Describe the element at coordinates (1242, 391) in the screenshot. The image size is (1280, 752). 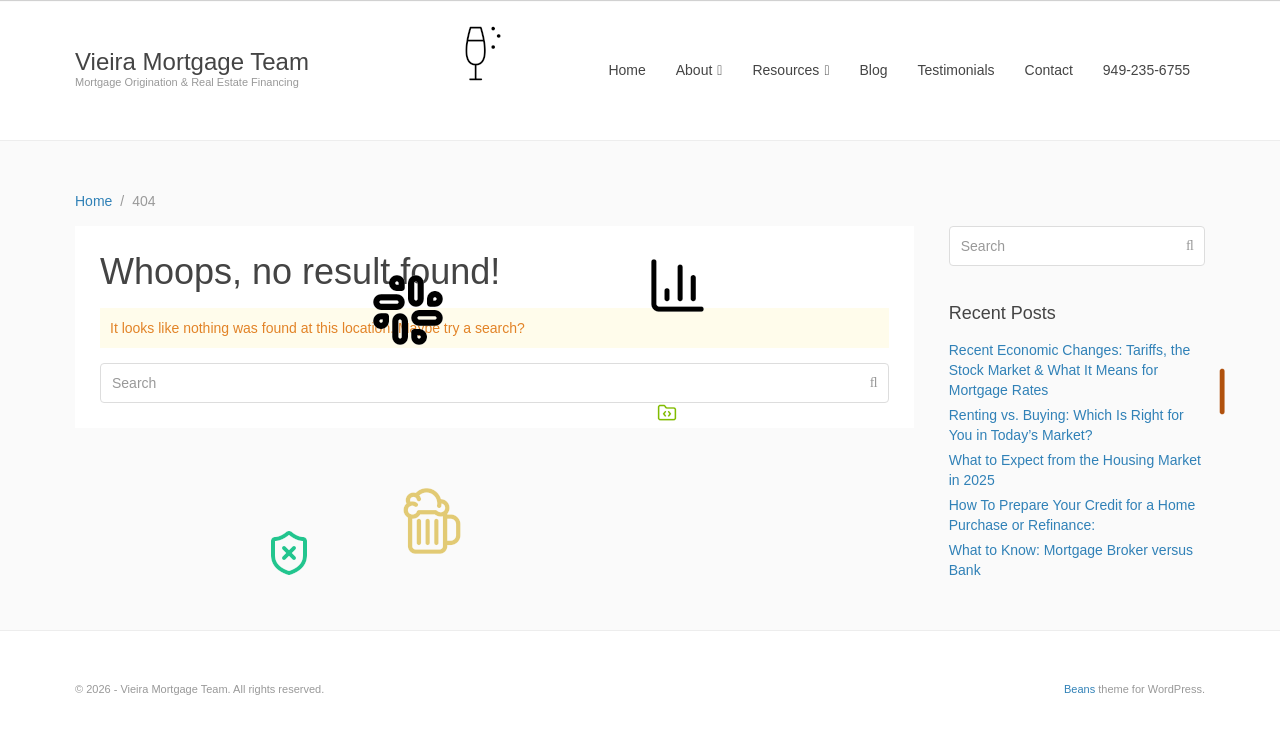
I see `indicates a count of one` at that location.